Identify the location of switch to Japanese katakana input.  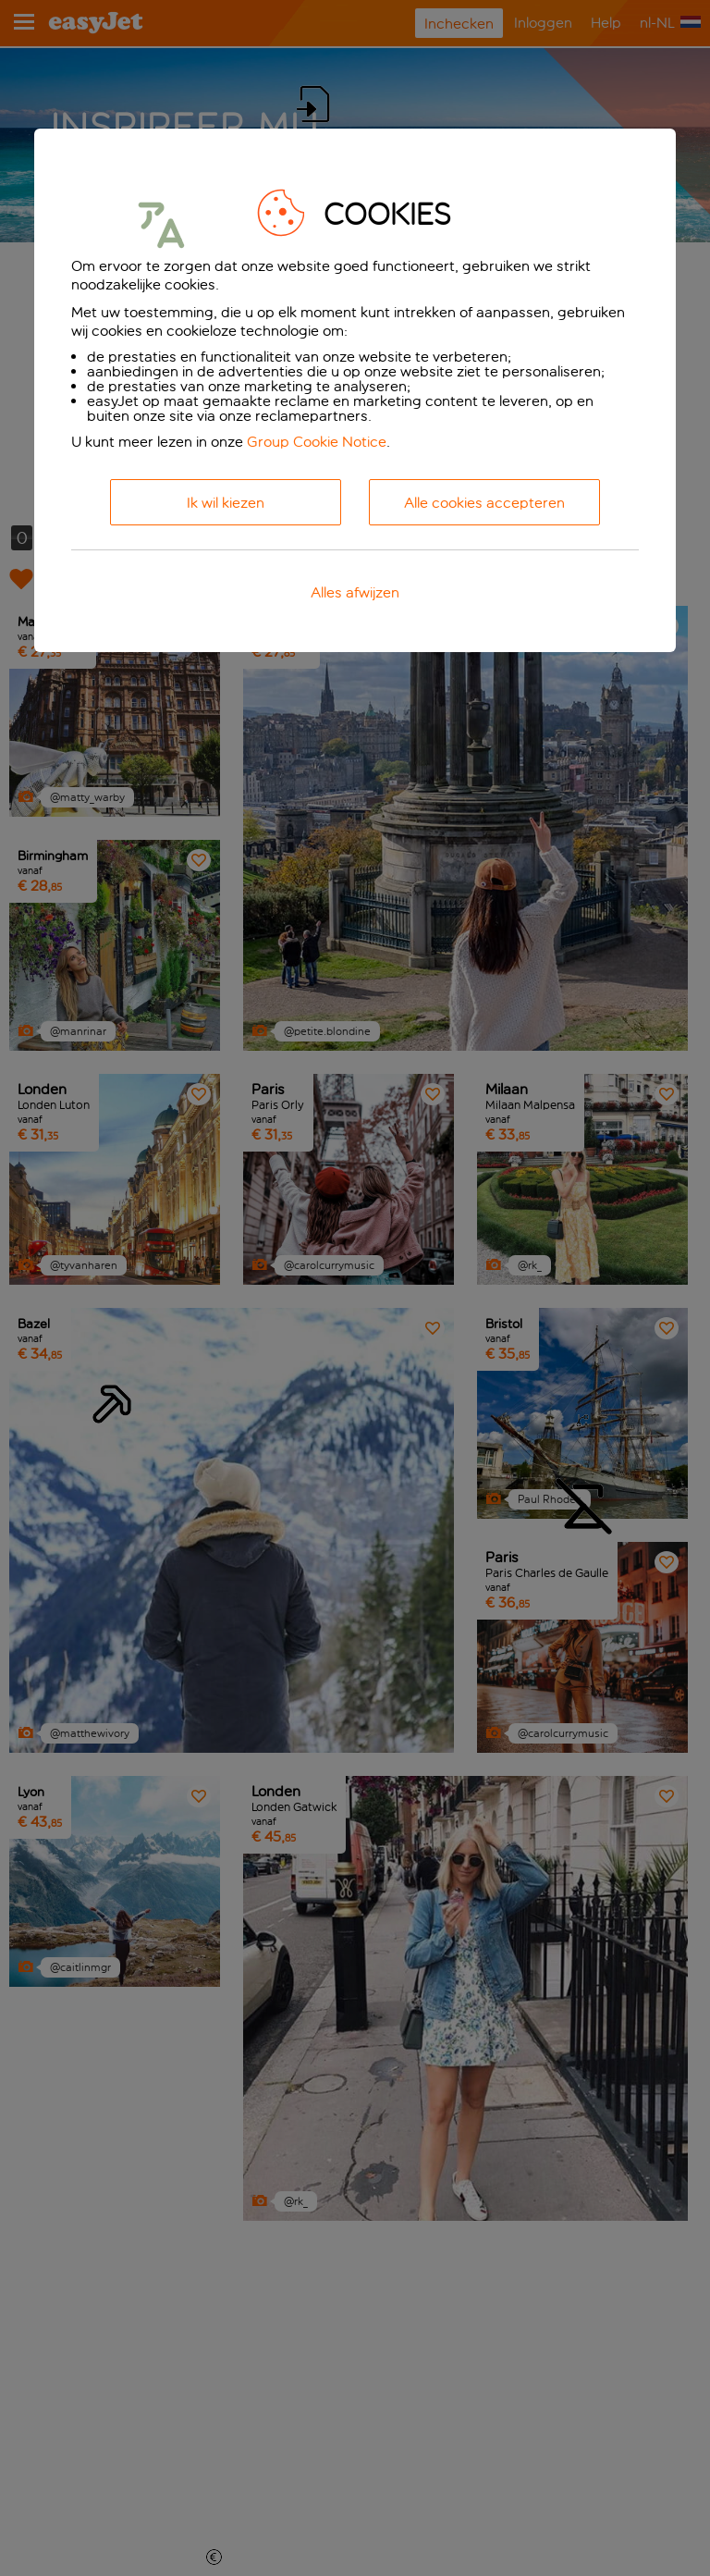
(160, 224).